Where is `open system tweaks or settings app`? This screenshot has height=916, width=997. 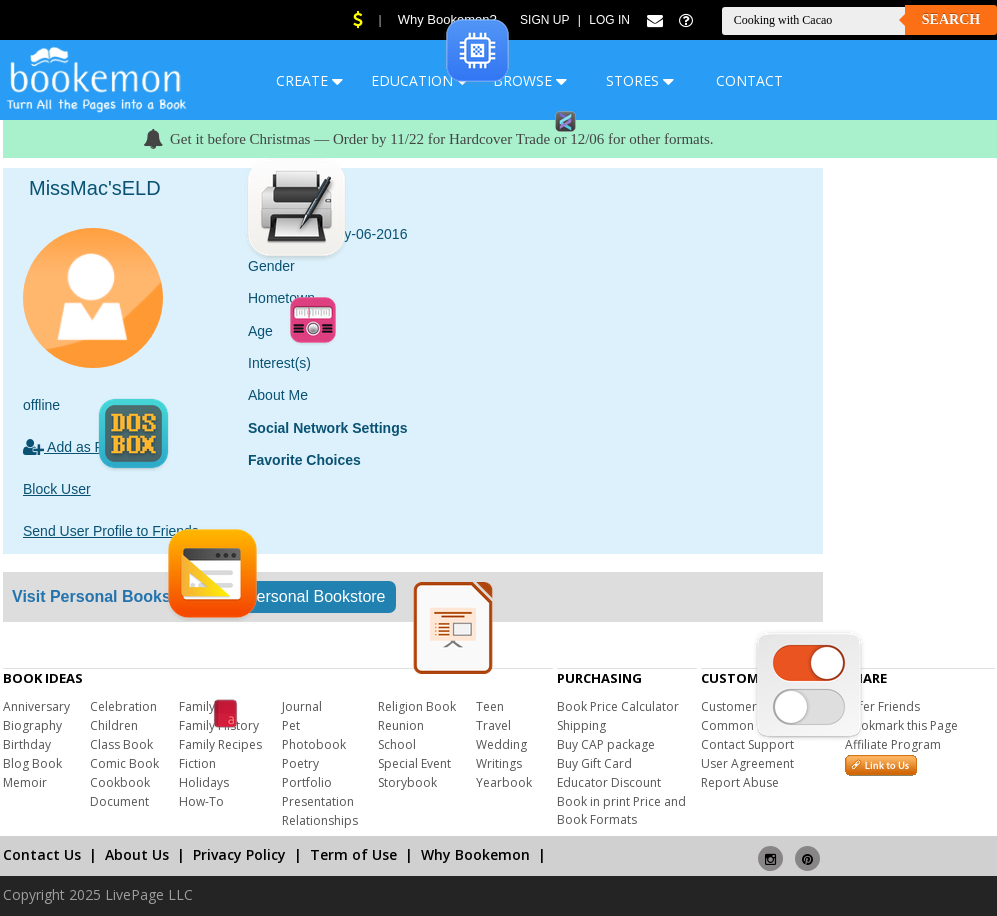
open system tweaks or settings app is located at coordinates (809, 685).